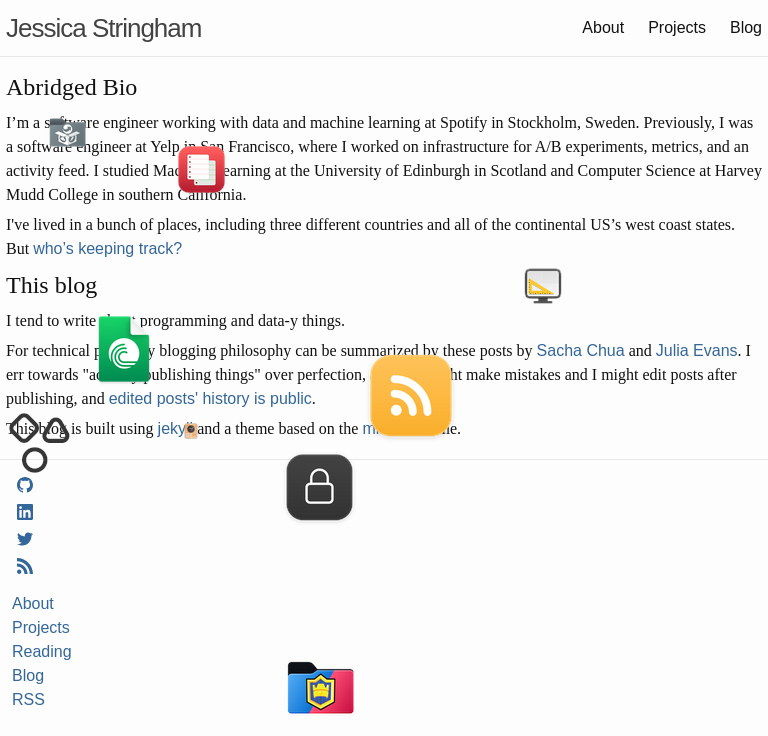 This screenshot has height=736, width=768. I want to click on access RSS feed settings, so click(411, 397).